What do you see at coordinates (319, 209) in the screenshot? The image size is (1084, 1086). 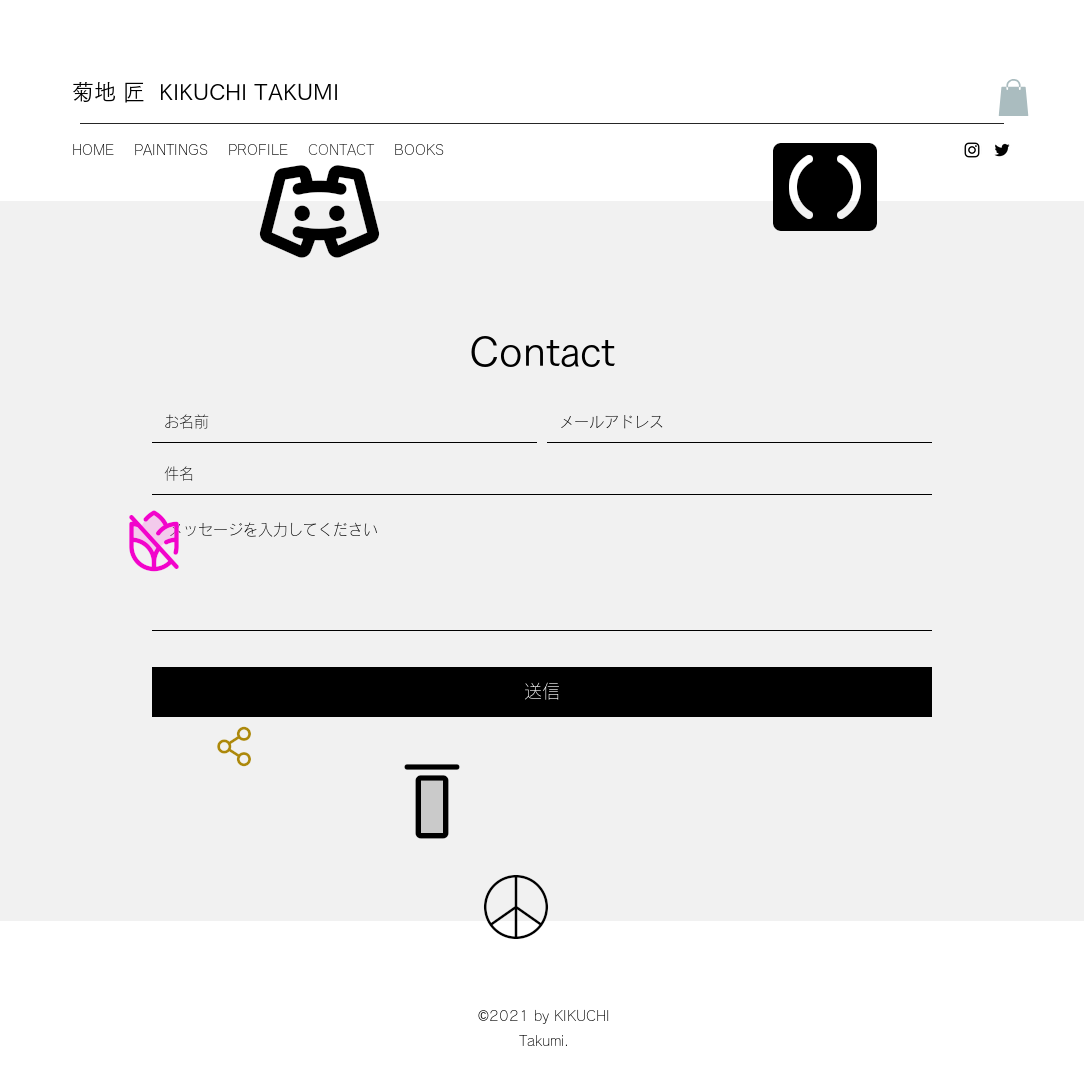 I see `open Discord` at bounding box center [319, 209].